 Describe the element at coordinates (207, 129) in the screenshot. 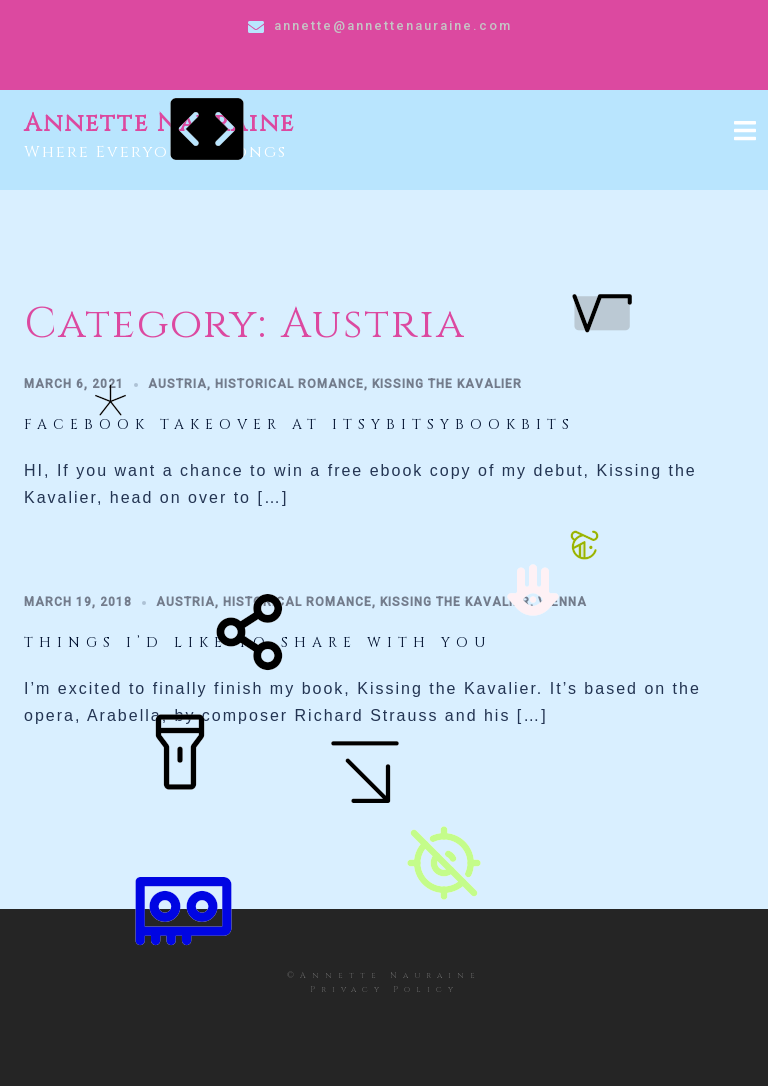

I see `view or edit source code` at that location.